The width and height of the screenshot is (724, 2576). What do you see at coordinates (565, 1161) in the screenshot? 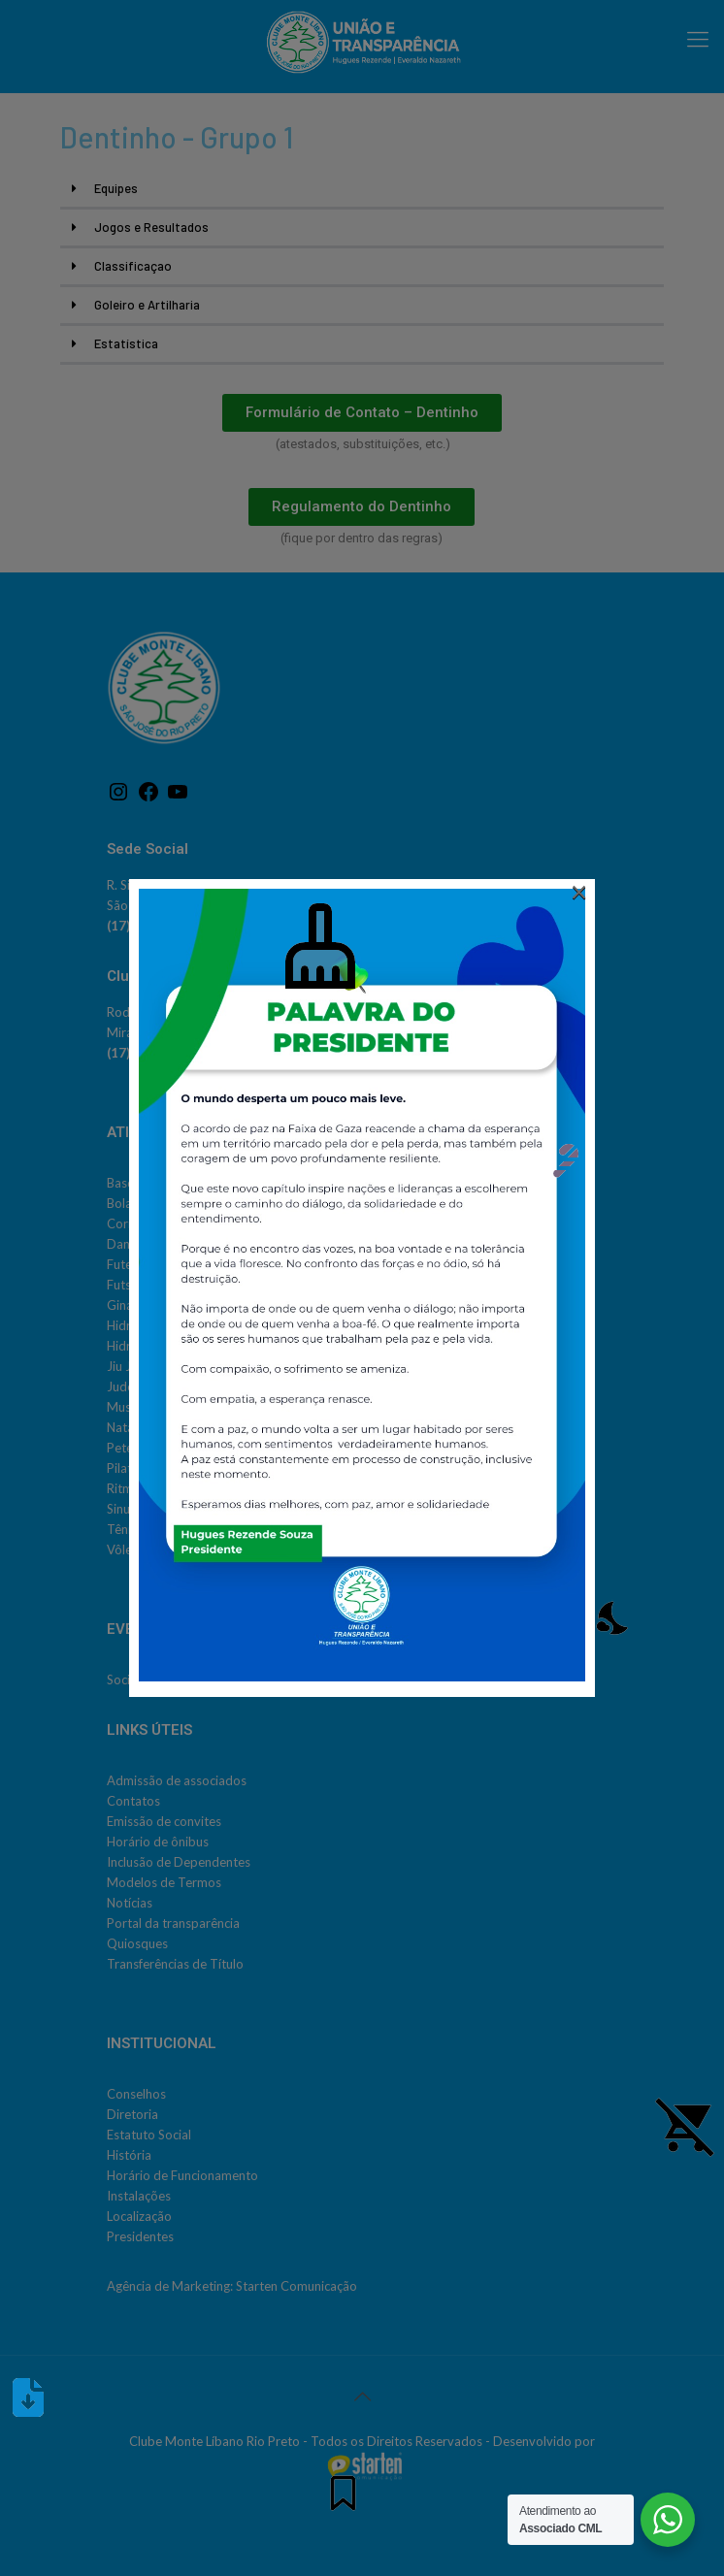
I see `indicates holiday or seasonal content` at bounding box center [565, 1161].